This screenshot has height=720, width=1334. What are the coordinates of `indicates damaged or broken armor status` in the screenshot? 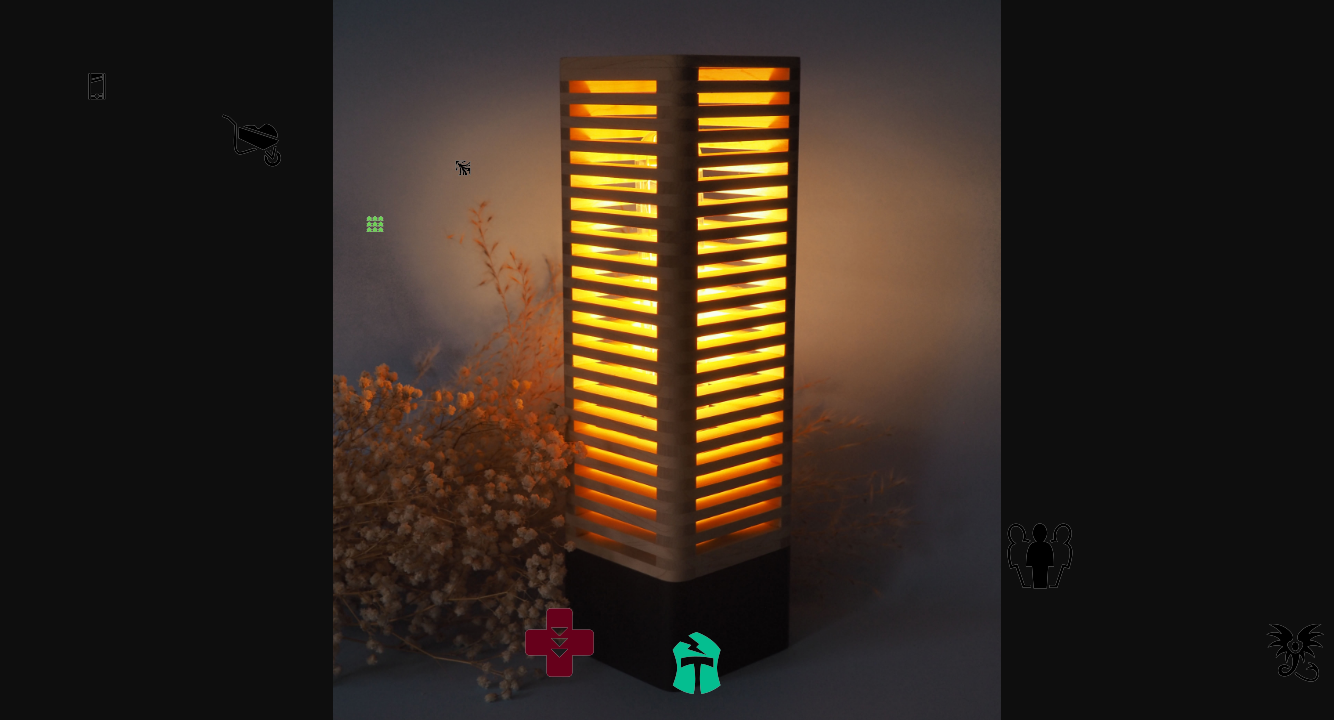 It's located at (696, 663).